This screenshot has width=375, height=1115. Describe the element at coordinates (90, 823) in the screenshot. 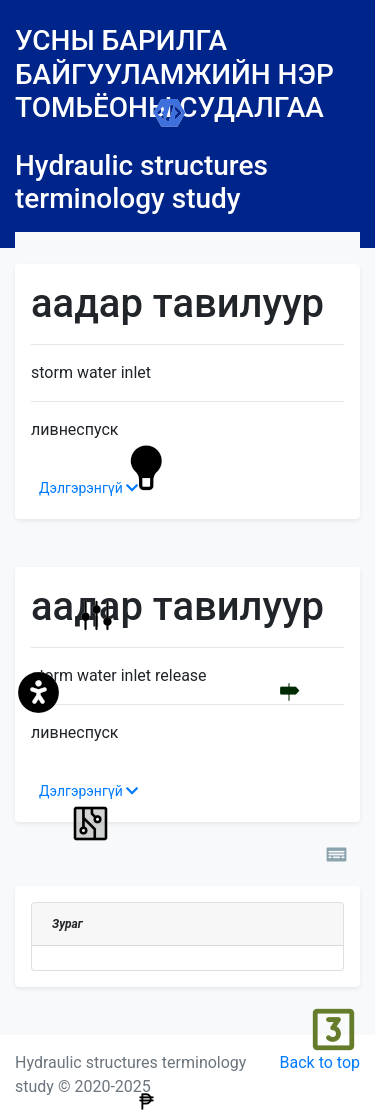

I see `access hardware or circuit settings` at that location.